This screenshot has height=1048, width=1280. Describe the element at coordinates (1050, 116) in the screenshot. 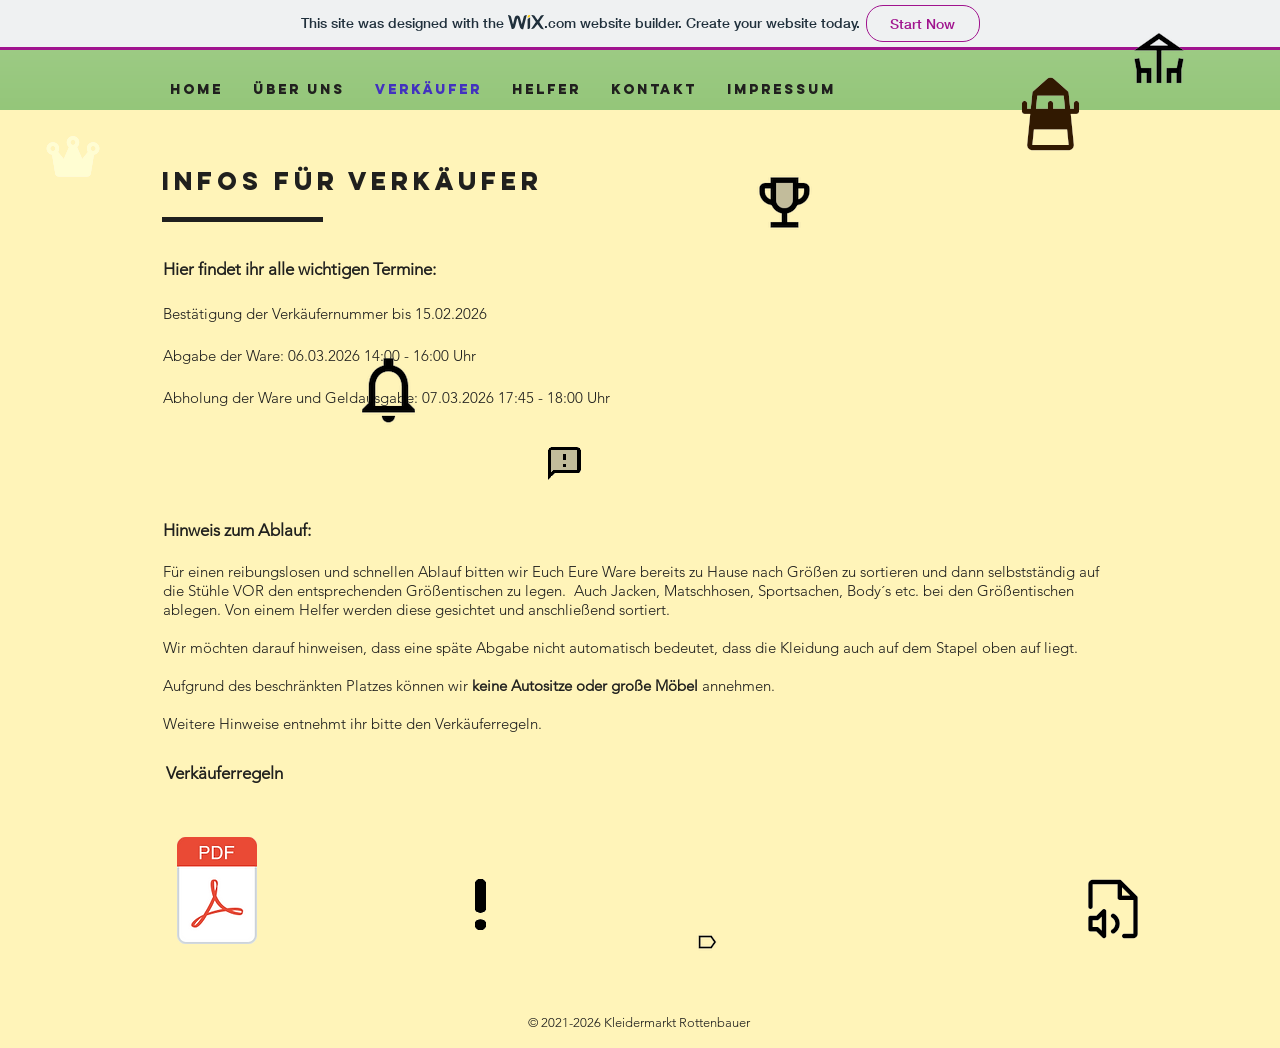

I see `access website accessibility or guidance features` at that location.